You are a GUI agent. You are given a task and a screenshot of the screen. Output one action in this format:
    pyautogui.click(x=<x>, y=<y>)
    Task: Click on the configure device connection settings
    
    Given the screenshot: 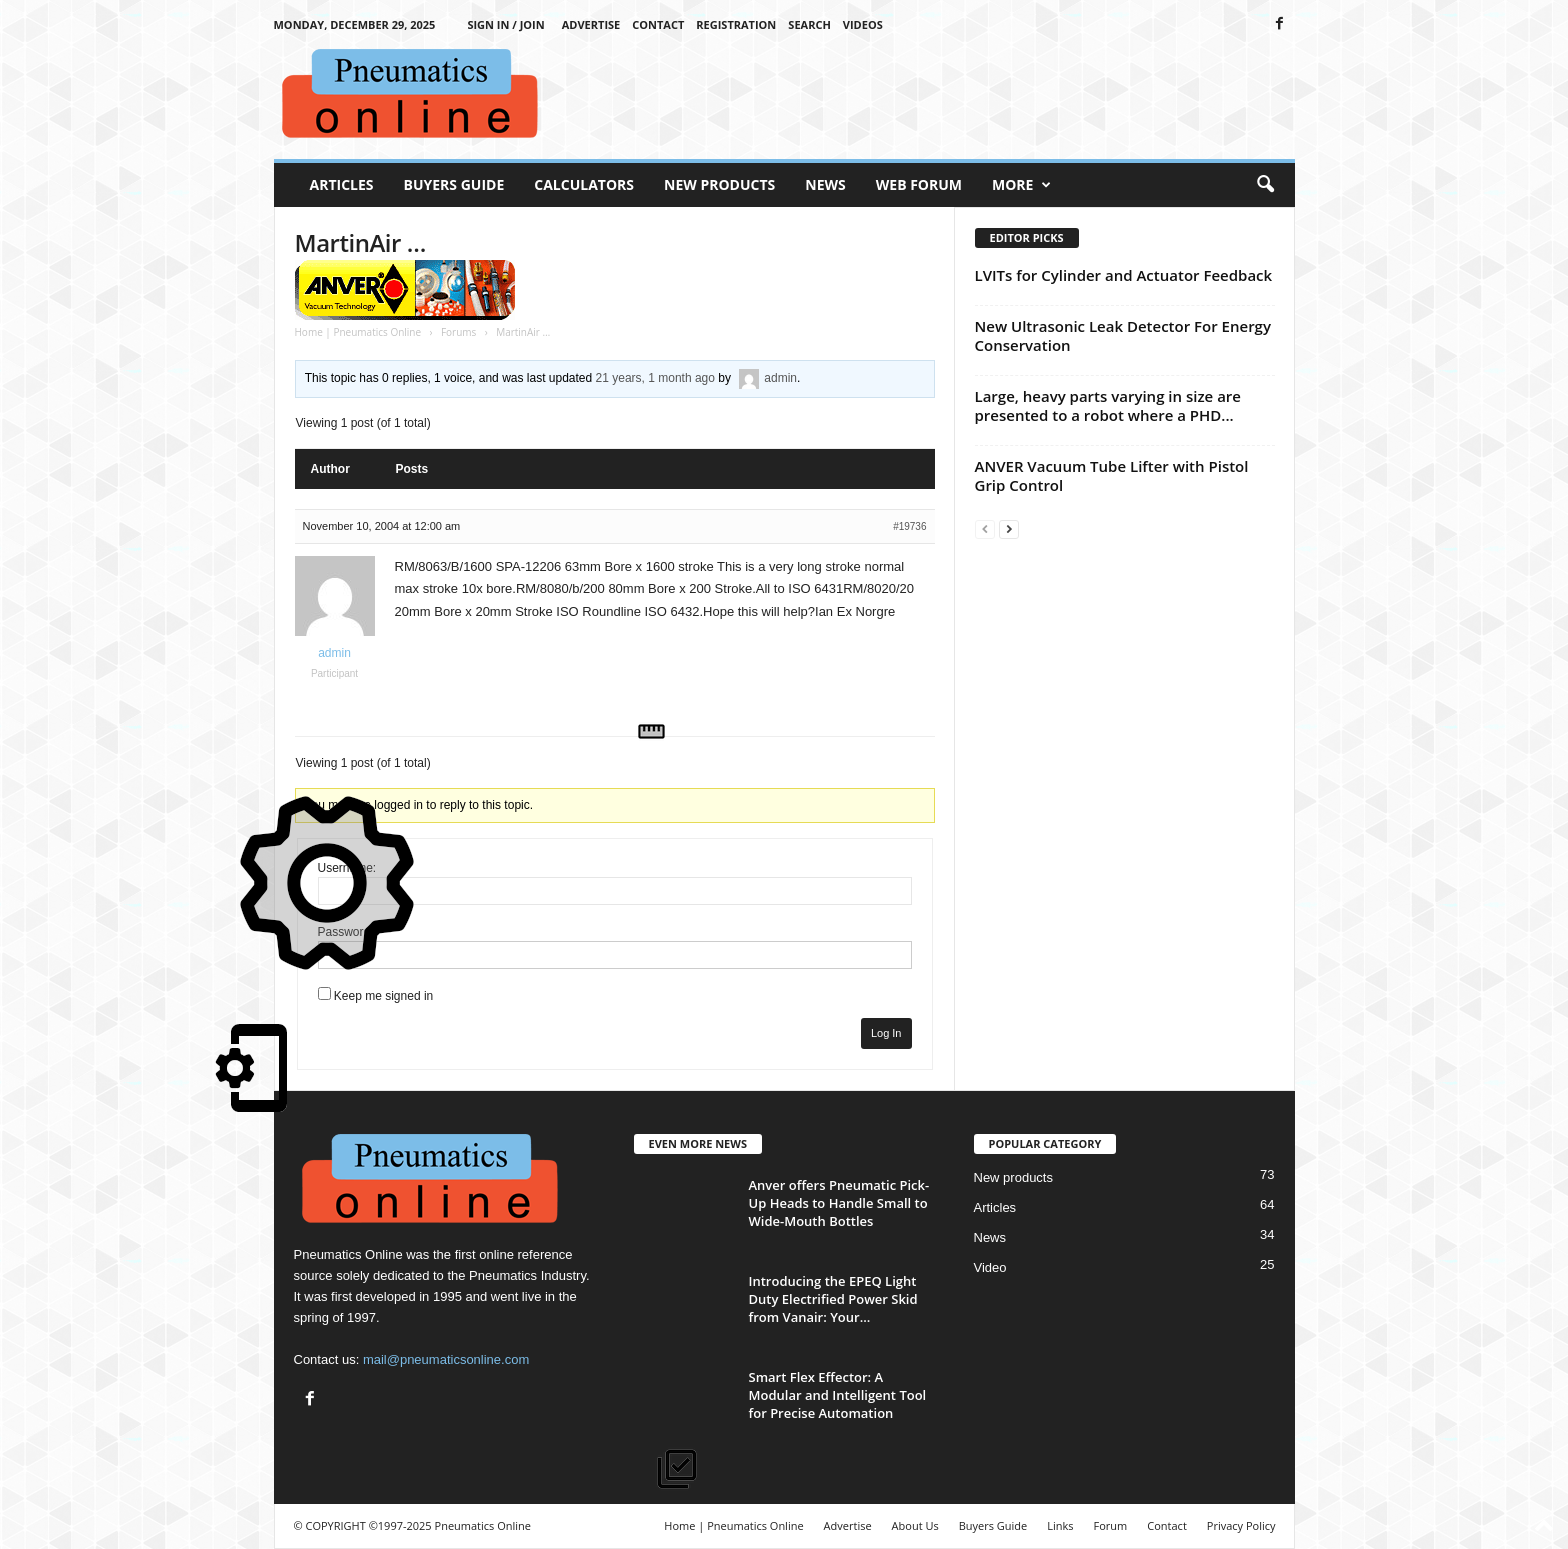 What is the action you would take?
    pyautogui.click(x=251, y=1068)
    